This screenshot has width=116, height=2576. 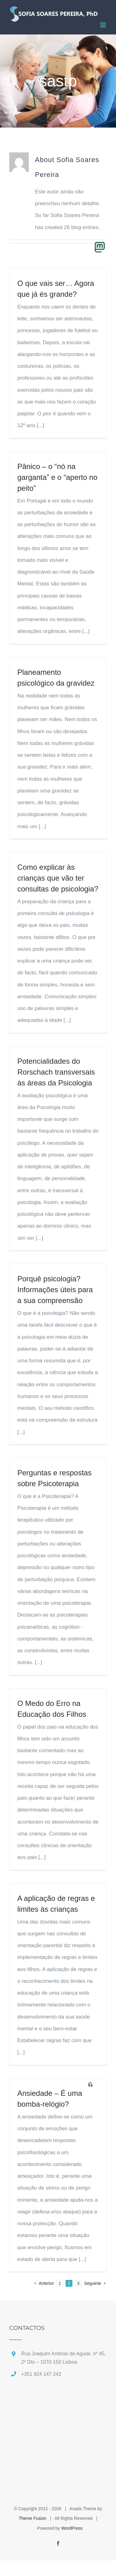 What do you see at coordinates (100, 247) in the screenshot?
I see `open mastodon app` at bounding box center [100, 247].